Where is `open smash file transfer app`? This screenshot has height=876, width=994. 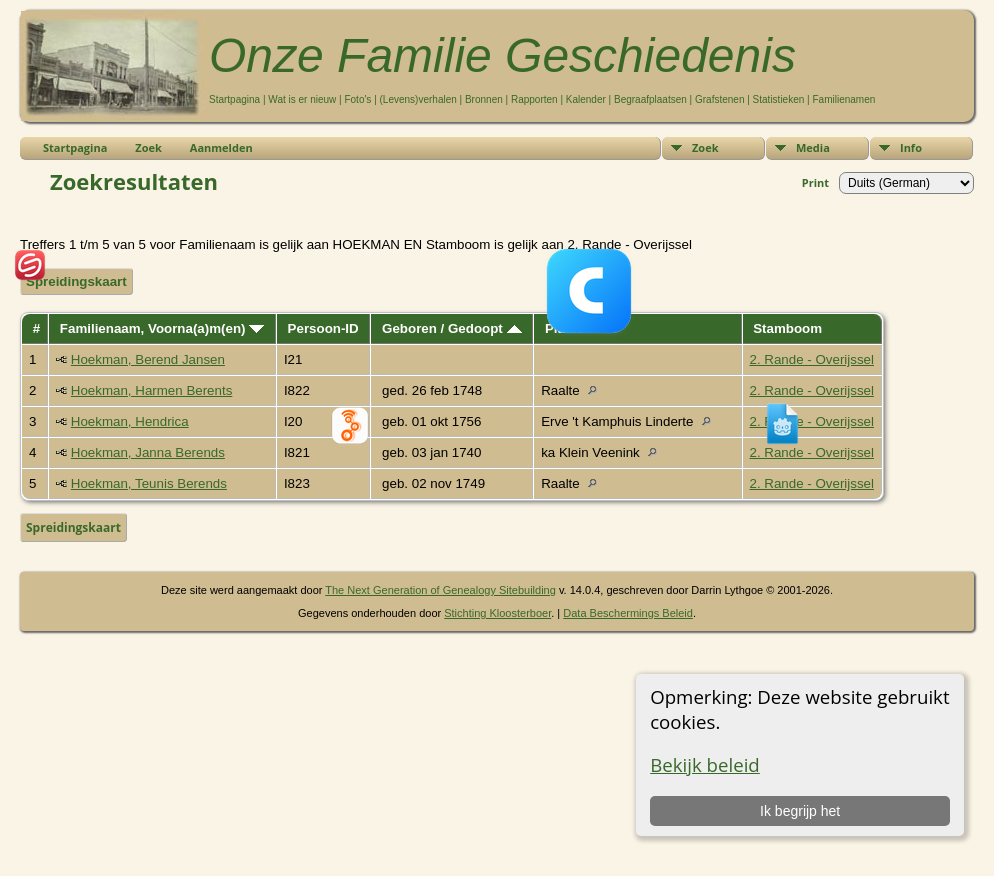
open smash file transfer app is located at coordinates (30, 265).